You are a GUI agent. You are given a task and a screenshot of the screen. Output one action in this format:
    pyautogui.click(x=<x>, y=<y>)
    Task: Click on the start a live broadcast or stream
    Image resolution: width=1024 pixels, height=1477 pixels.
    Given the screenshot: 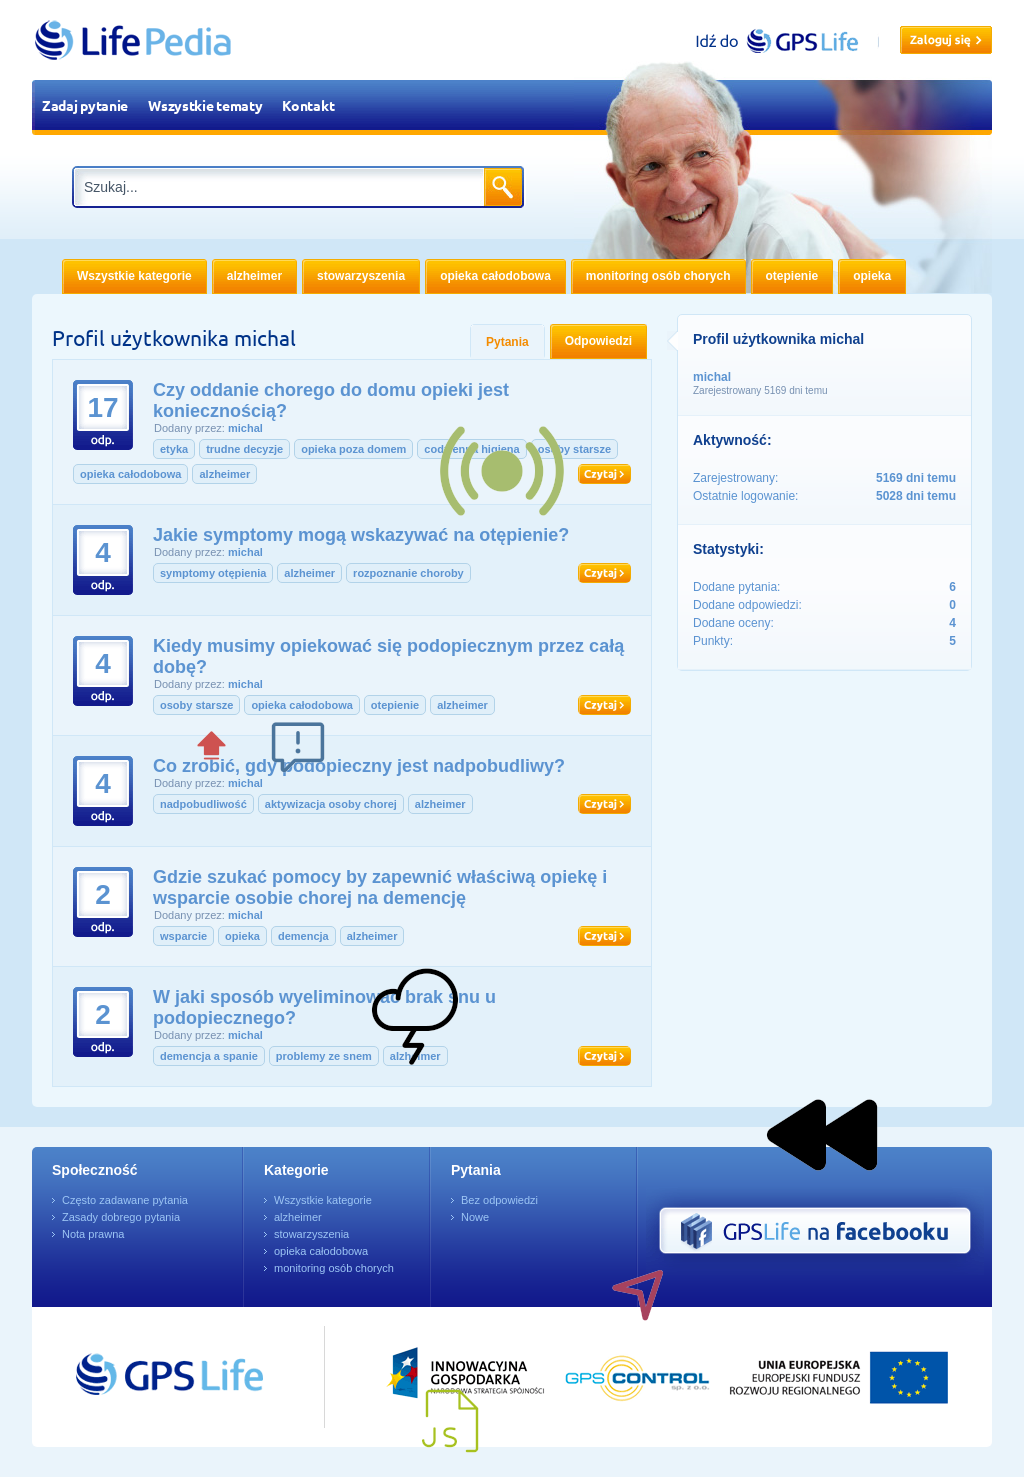 What is the action you would take?
    pyautogui.click(x=502, y=471)
    